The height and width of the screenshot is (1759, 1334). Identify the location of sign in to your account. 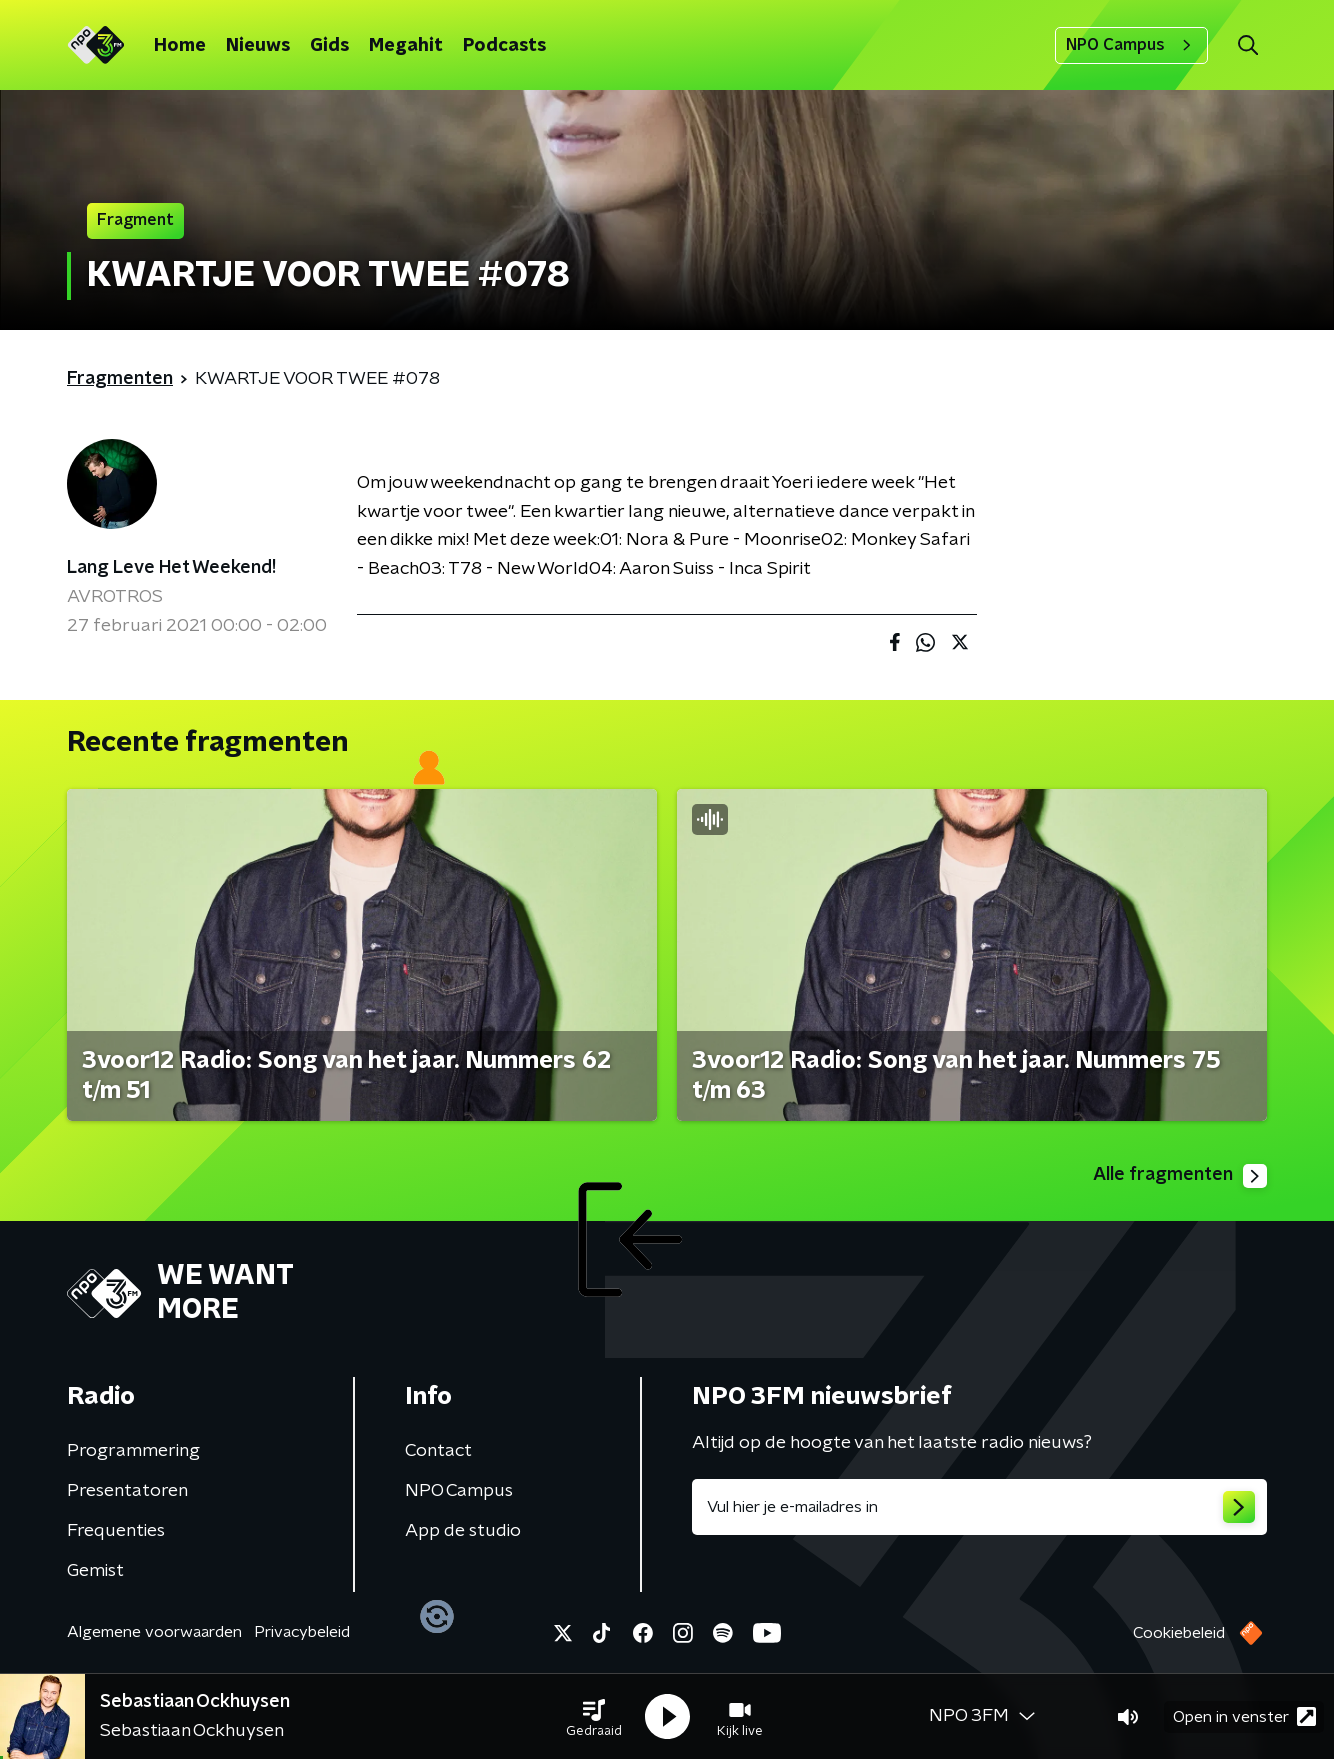
(627, 1239).